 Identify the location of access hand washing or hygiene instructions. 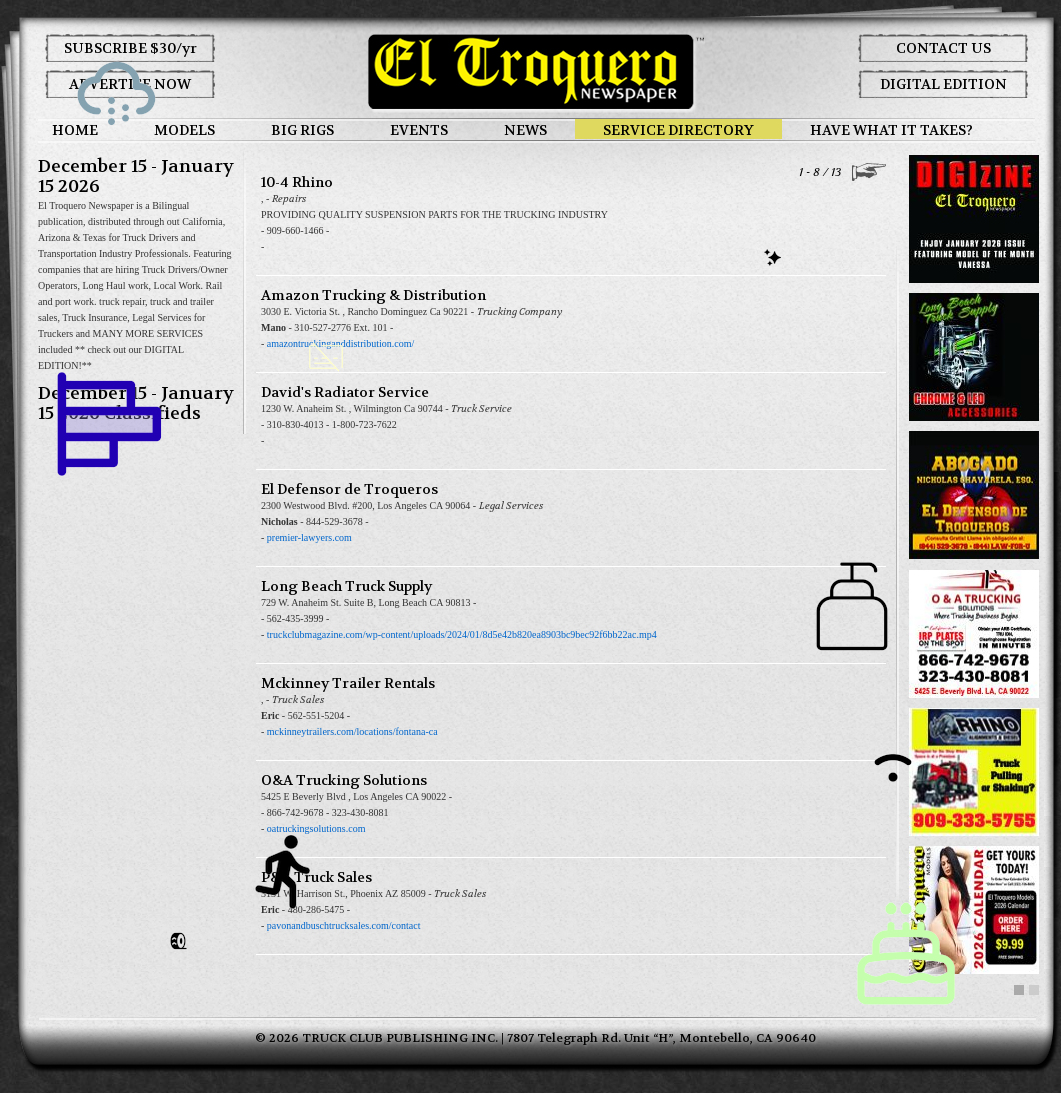
(852, 608).